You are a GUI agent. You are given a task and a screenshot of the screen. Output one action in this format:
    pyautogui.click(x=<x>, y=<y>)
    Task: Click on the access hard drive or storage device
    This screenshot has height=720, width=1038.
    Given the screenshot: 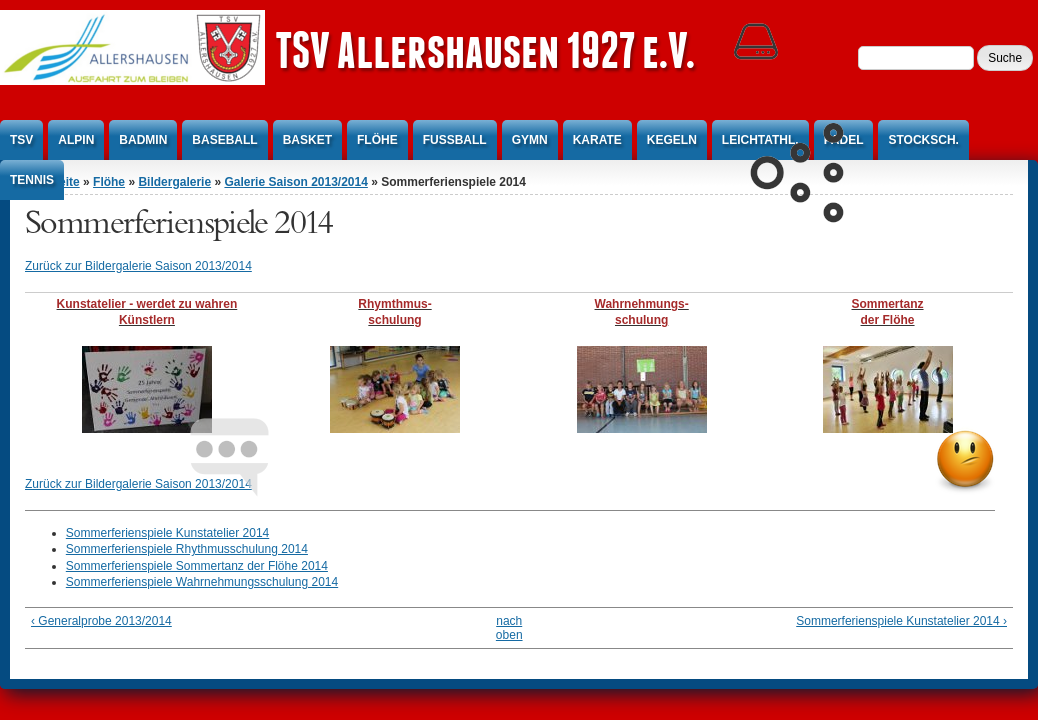 What is the action you would take?
    pyautogui.click(x=756, y=40)
    